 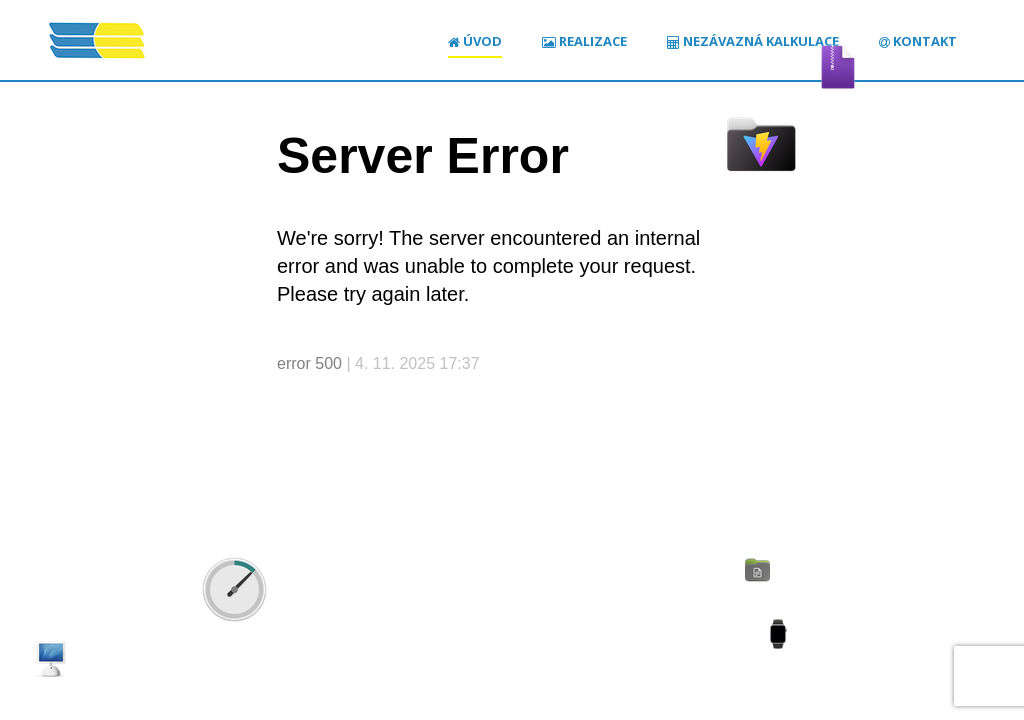 What do you see at coordinates (838, 68) in the screenshot?
I see `a compressed bzip archive file` at bounding box center [838, 68].